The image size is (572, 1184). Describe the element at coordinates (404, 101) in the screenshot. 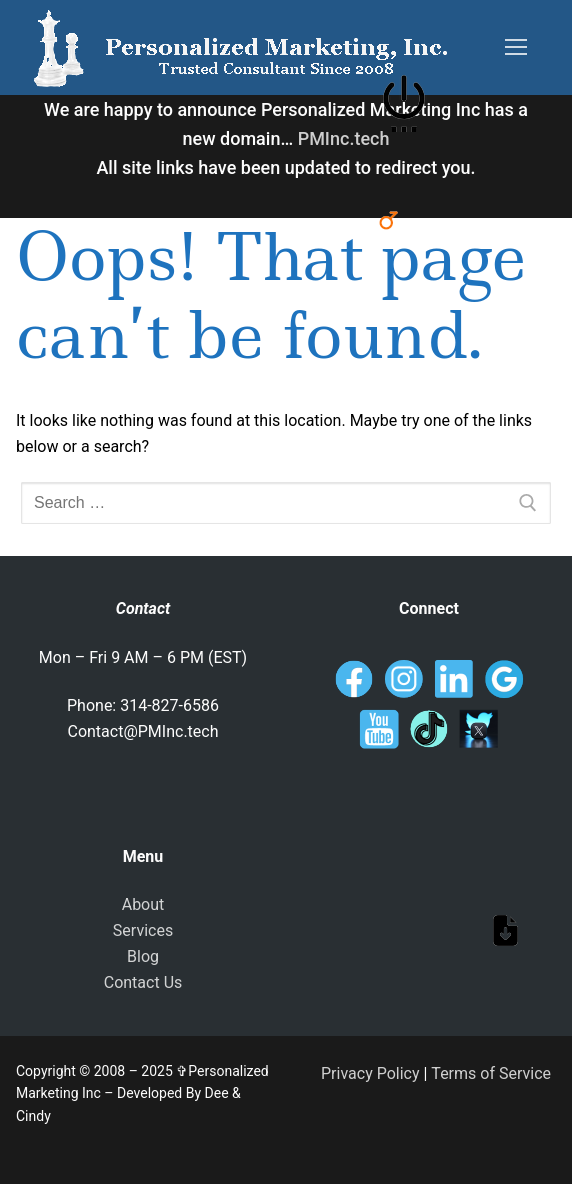

I see `access power or shutdown settings` at that location.